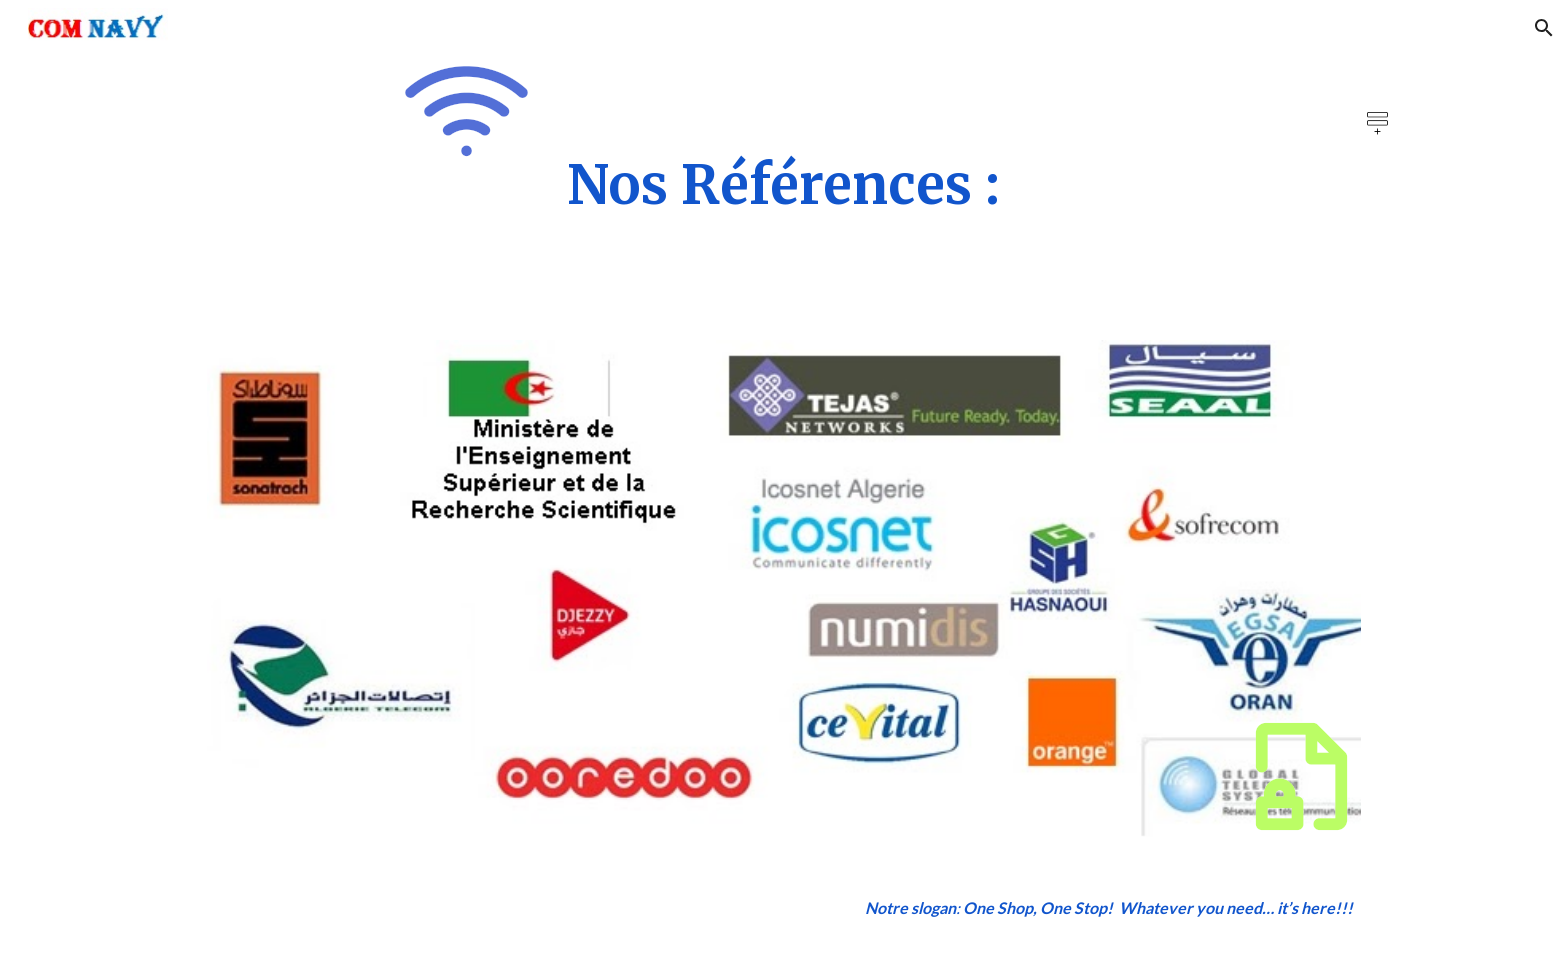 This screenshot has width=1568, height=953. I want to click on add a new row at the bottom, so click(1377, 121).